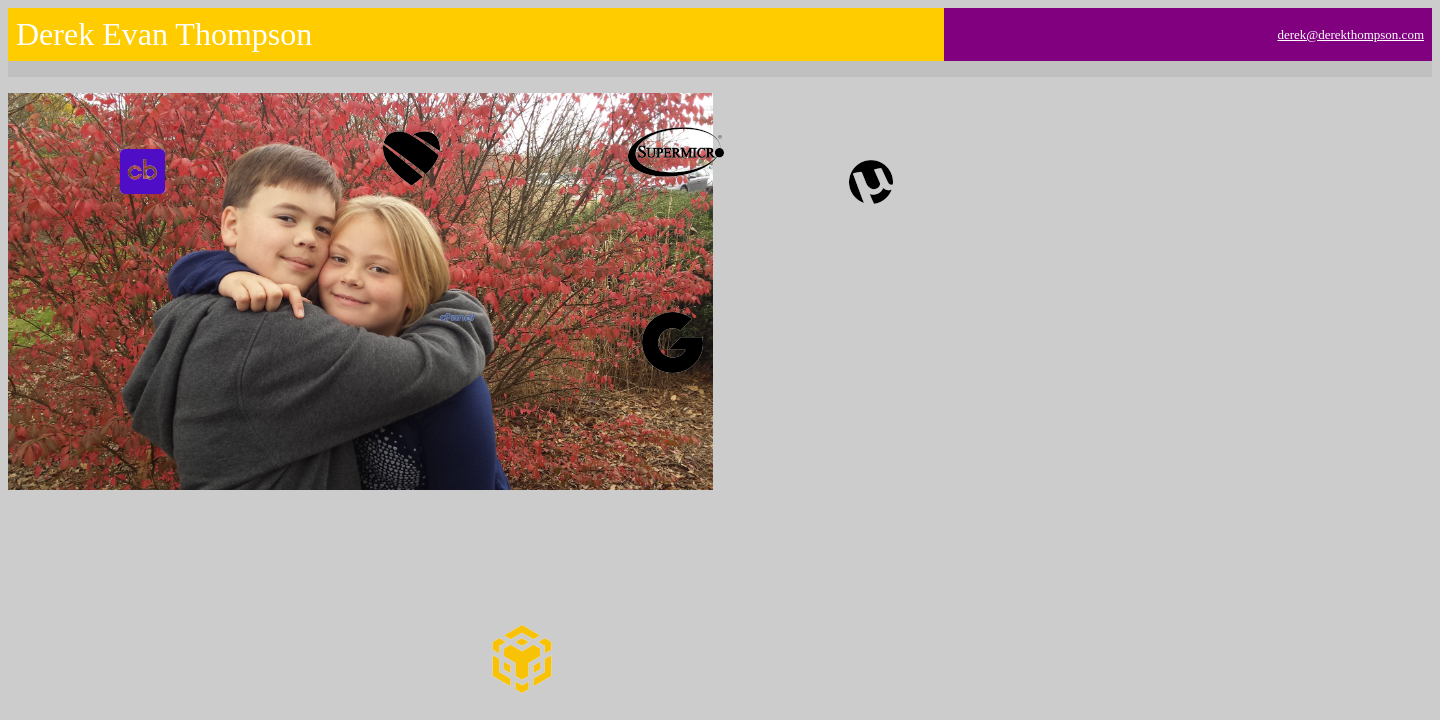  Describe the element at coordinates (522, 659) in the screenshot. I see `bnb chain logo` at that location.